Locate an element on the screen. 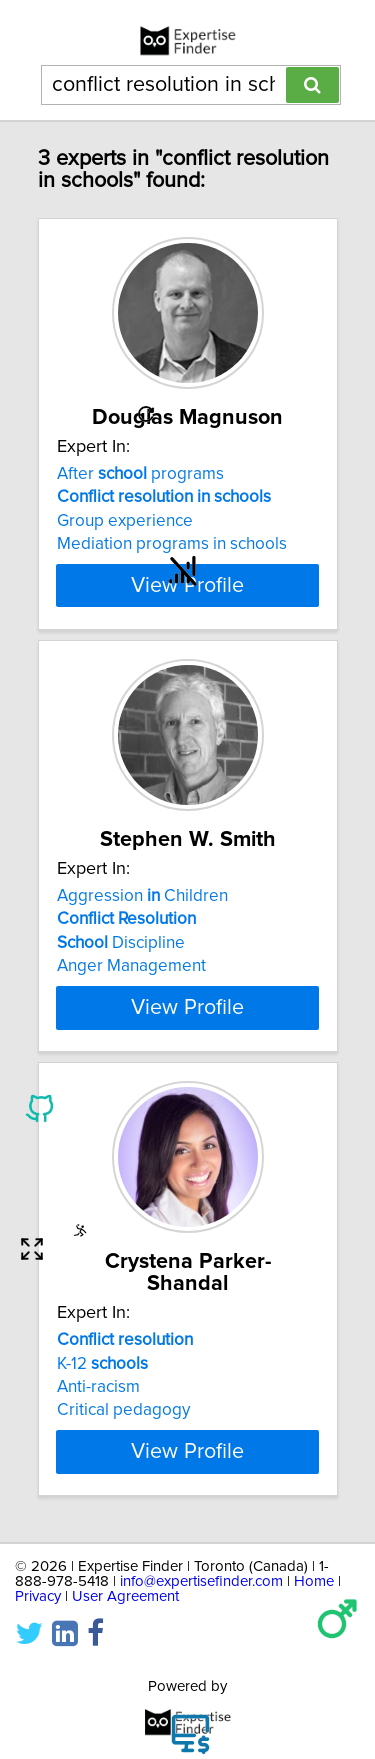 This screenshot has height=1759, width=375. view project on github is located at coordinates (39, 1108).